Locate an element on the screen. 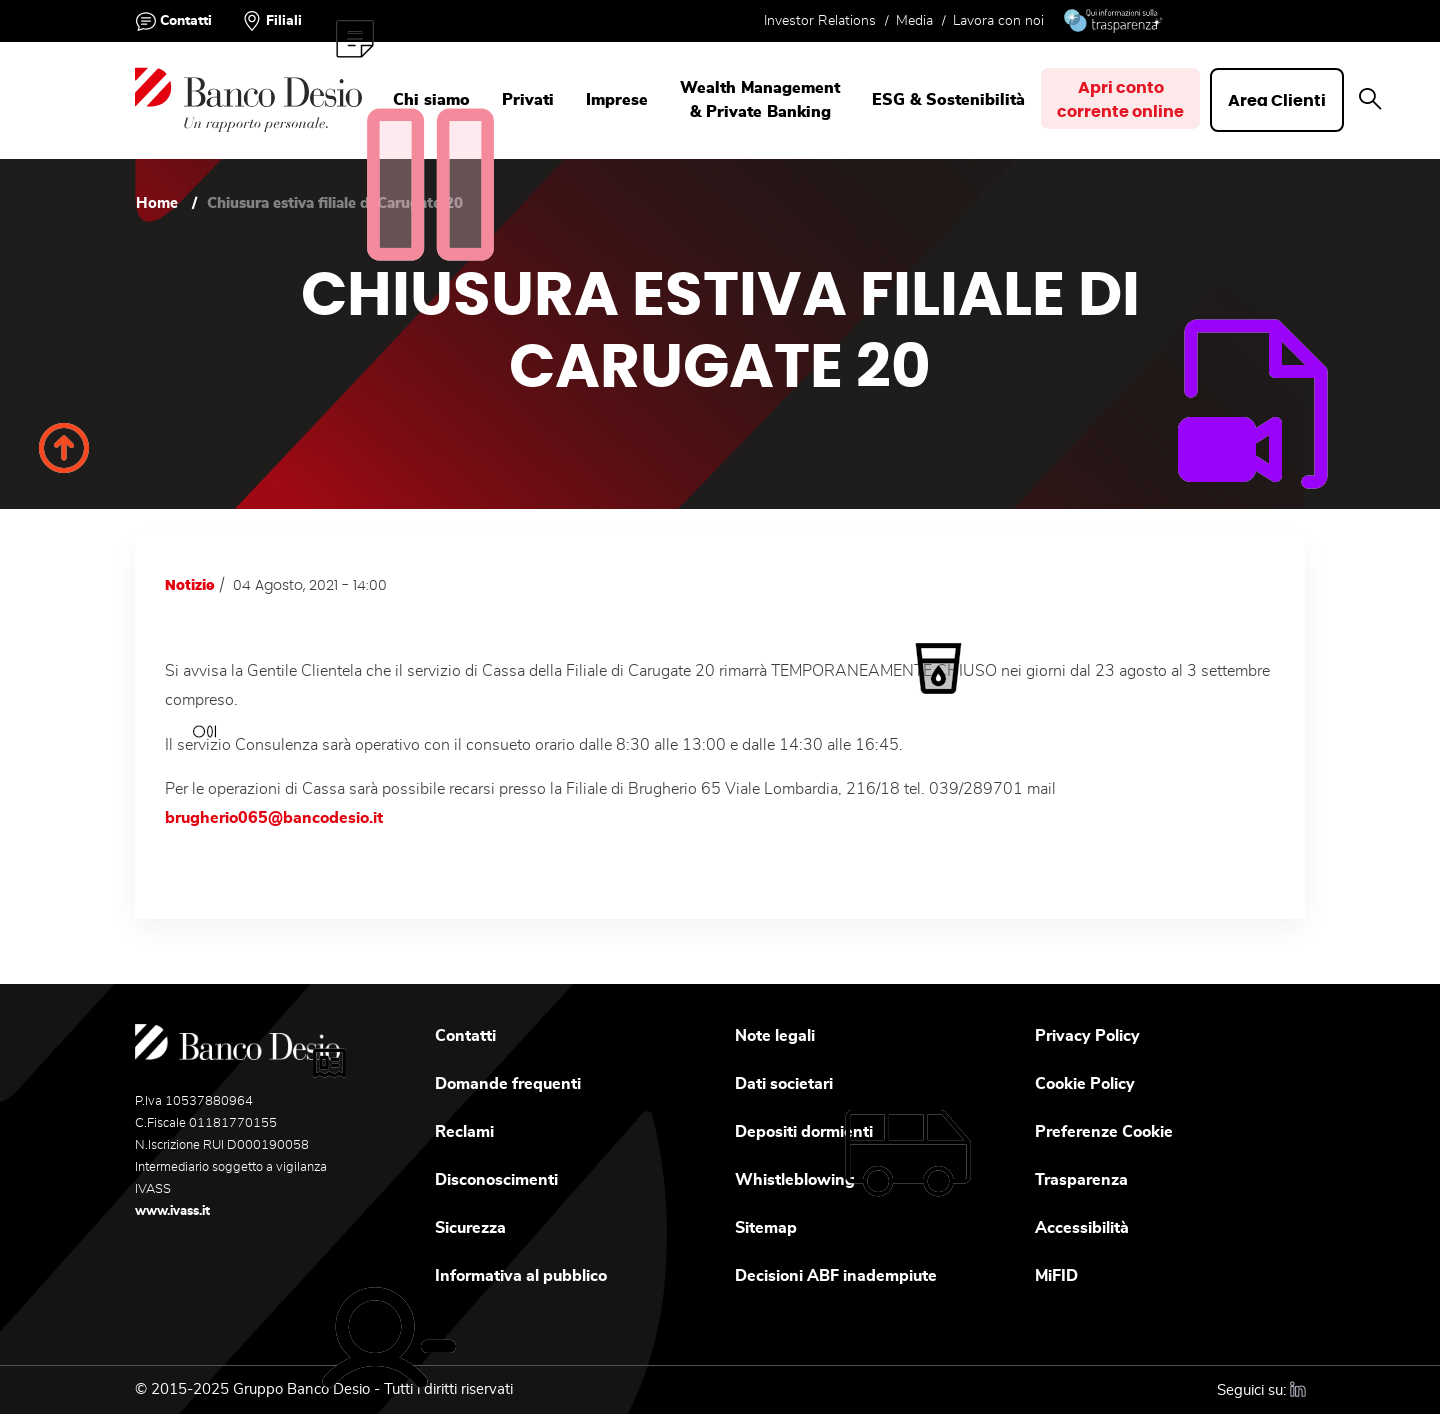 This screenshot has height=1414, width=1440. remove a user or contact is located at coordinates (386, 1342).